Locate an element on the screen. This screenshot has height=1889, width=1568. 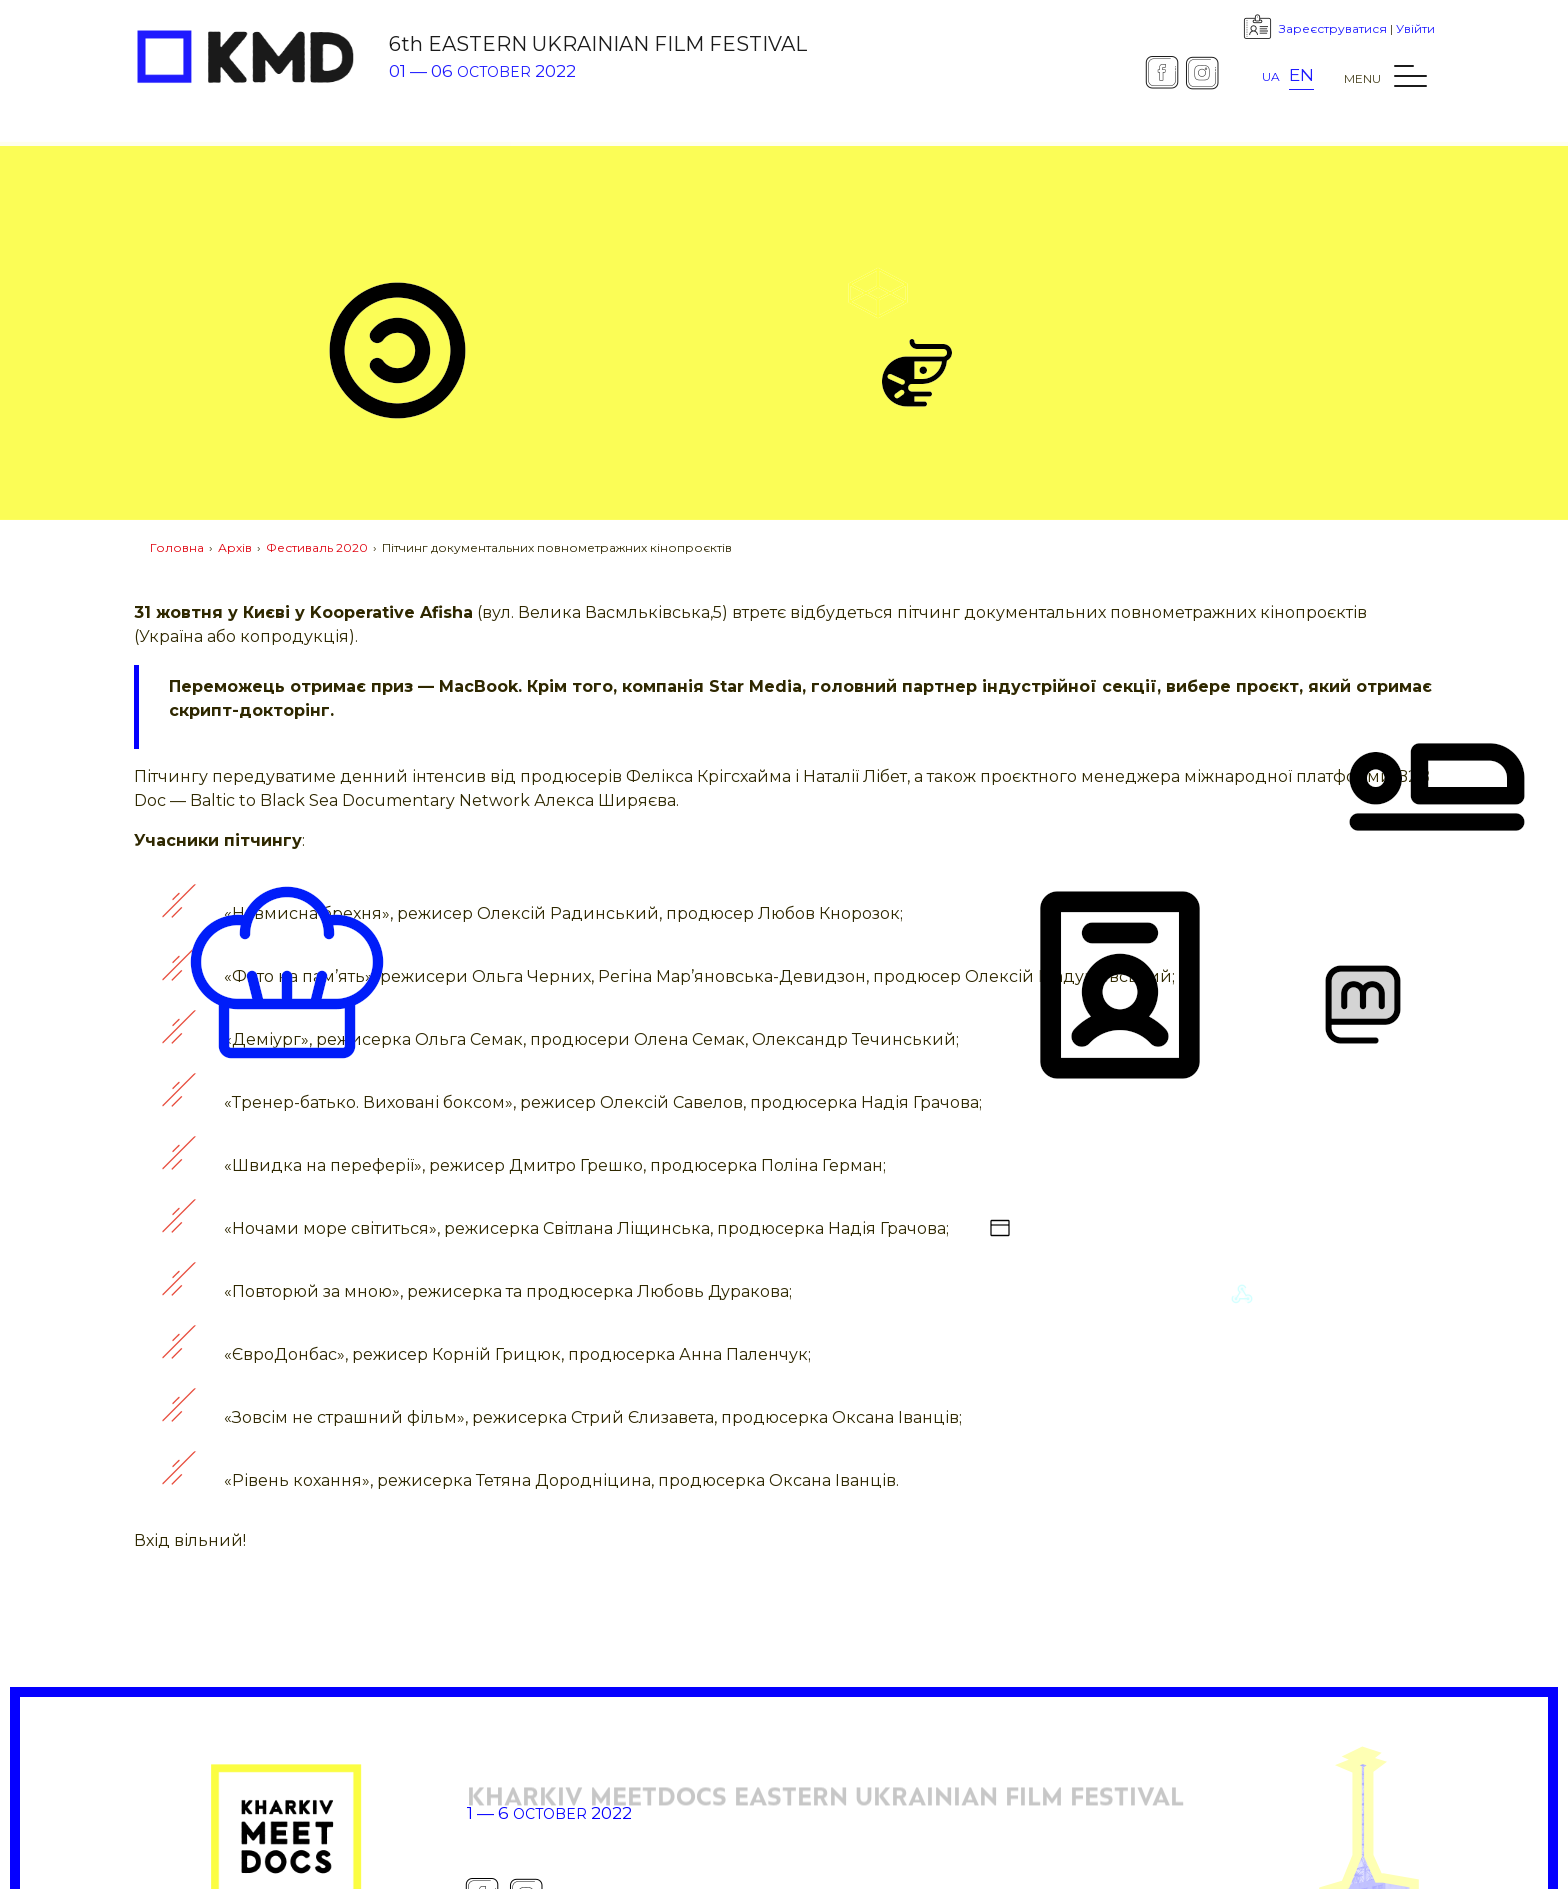
view user profile or identity information is located at coordinates (1120, 985).